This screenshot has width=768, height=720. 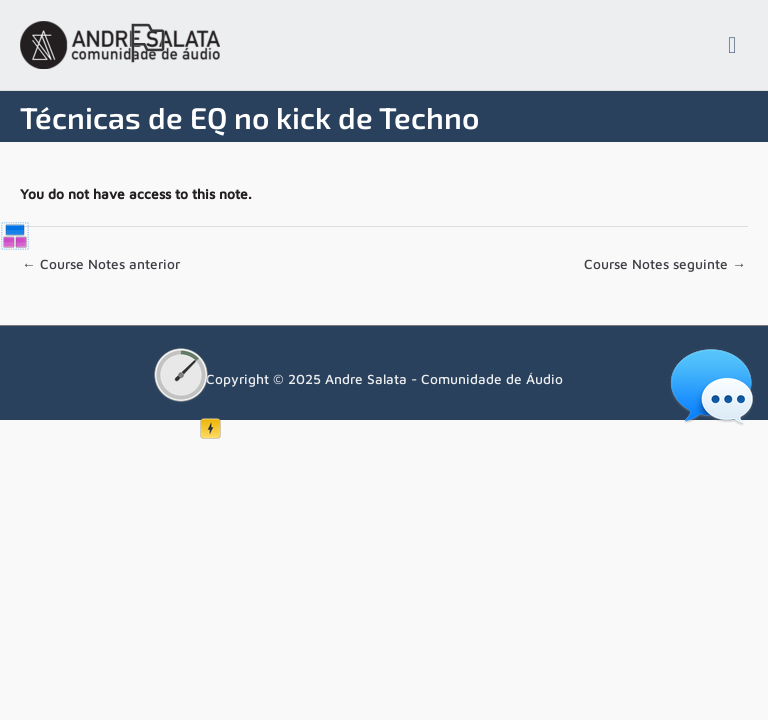 What do you see at coordinates (712, 387) in the screenshot?
I see `open game center messages and friend requests` at bounding box center [712, 387].